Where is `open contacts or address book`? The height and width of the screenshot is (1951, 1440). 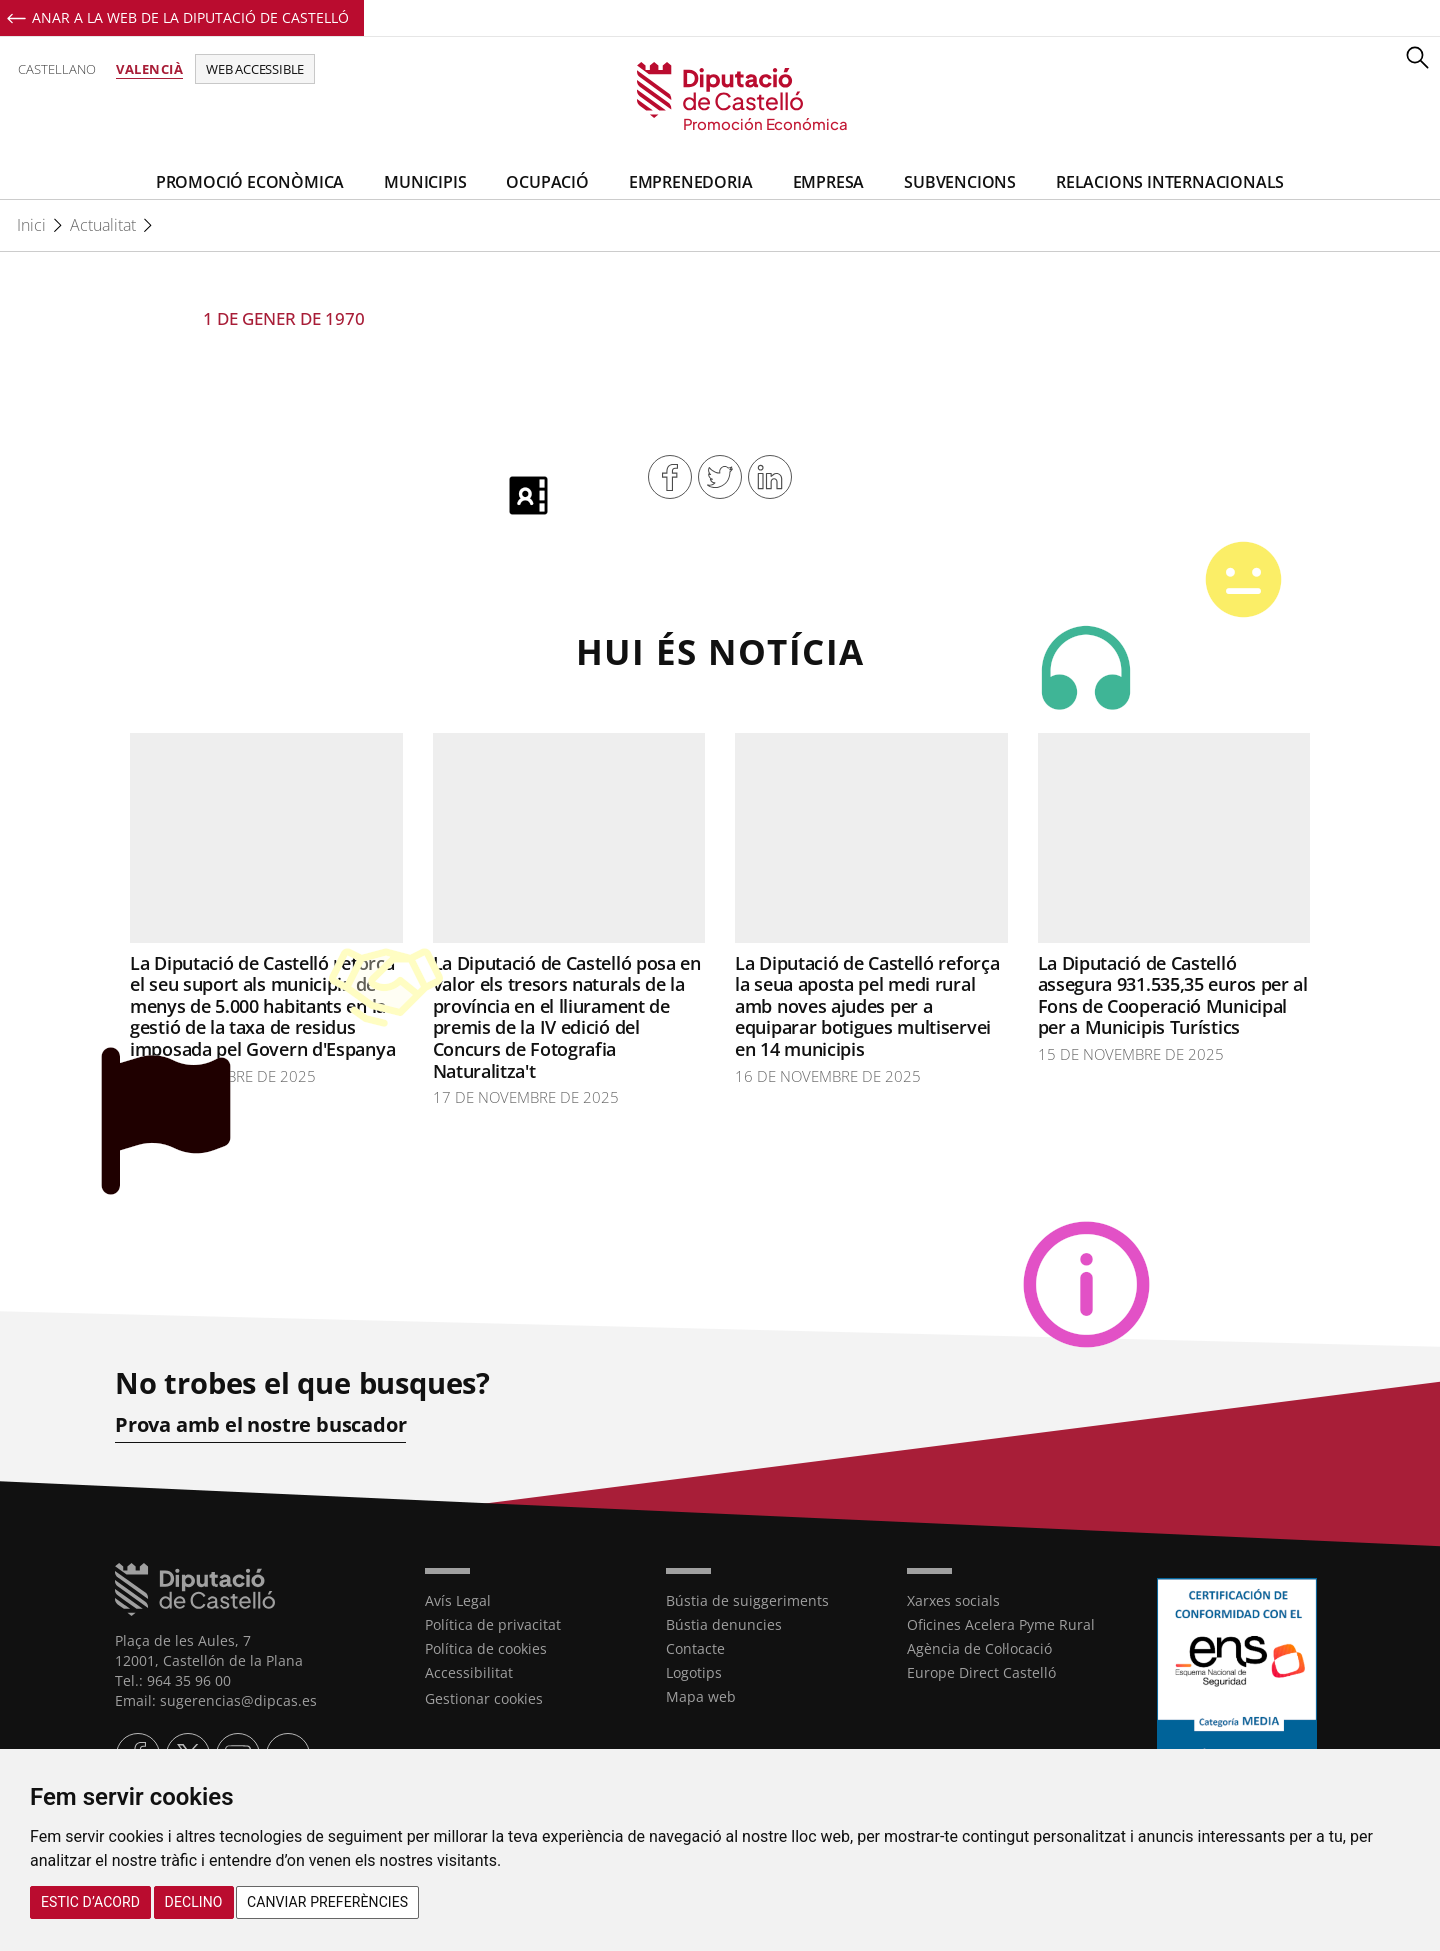
open contacts or address book is located at coordinates (528, 495).